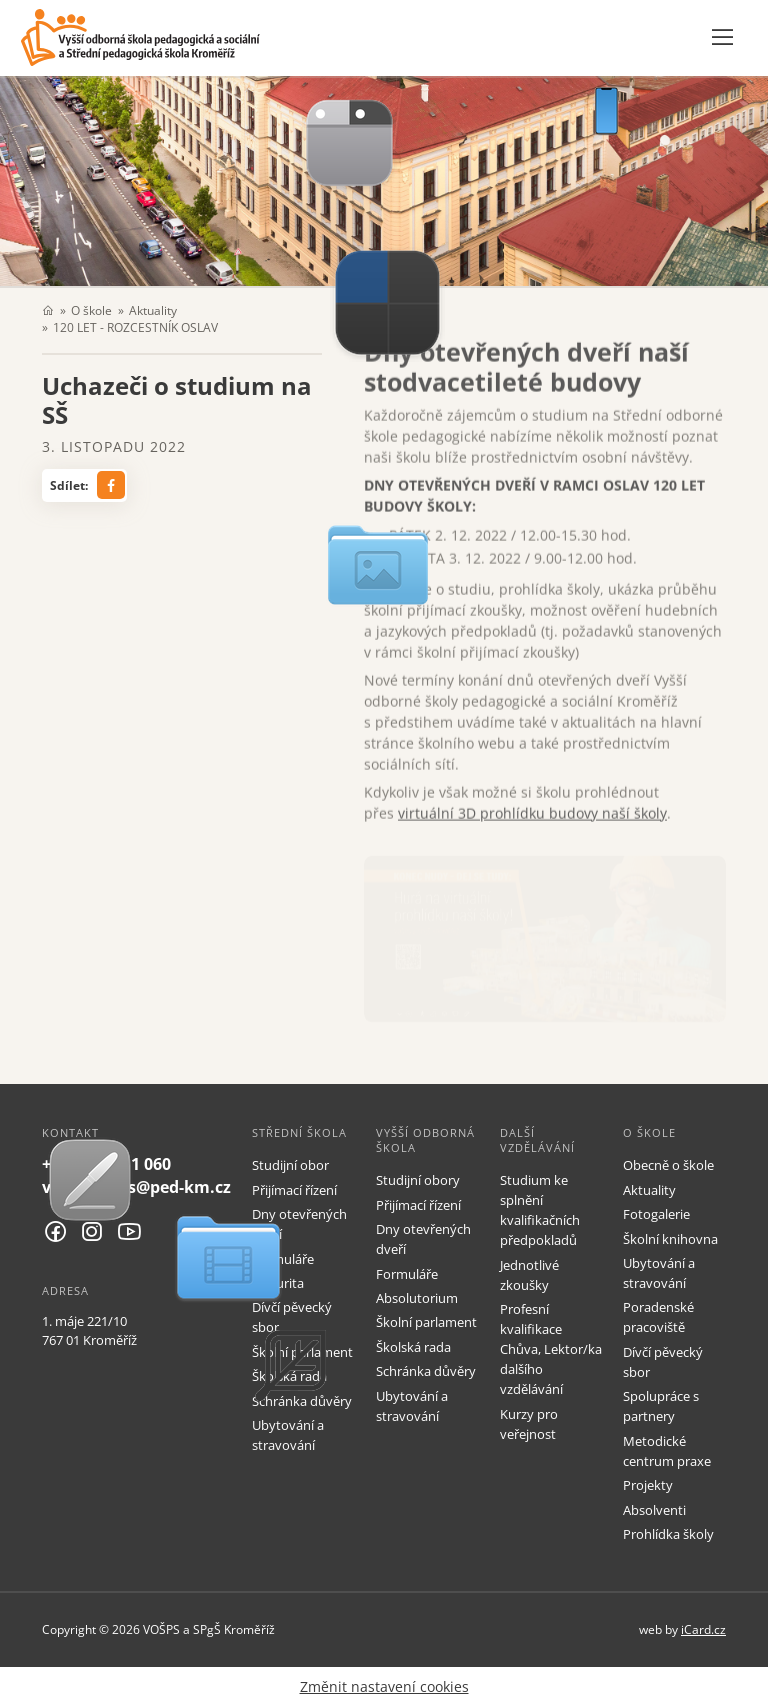 Image resolution: width=768 pixels, height=1707 pixels. I want to click on open your movies folder, so click(228, 1257).